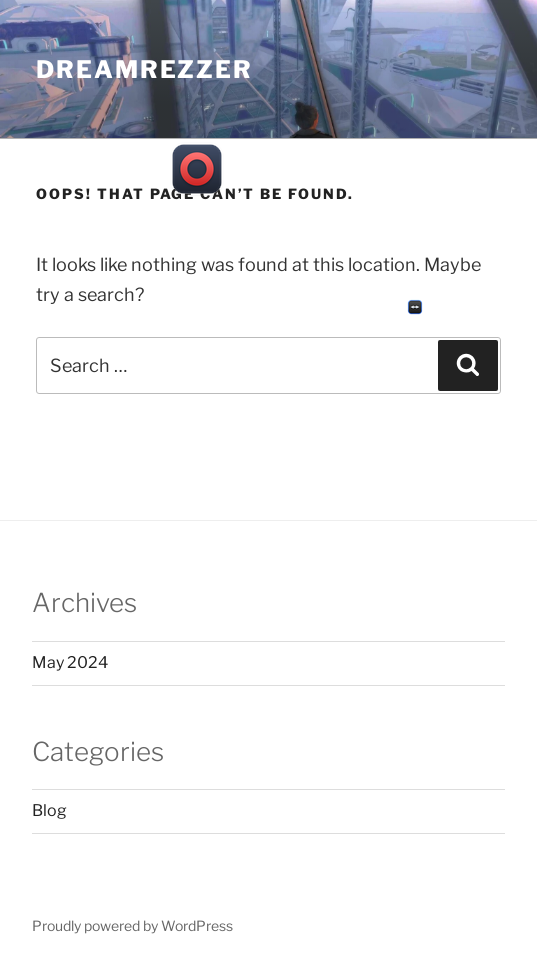 The height and width of the screenshot is (975, 537). I want to click on open TeamViewer for remote desktop access, so click(415, 307).